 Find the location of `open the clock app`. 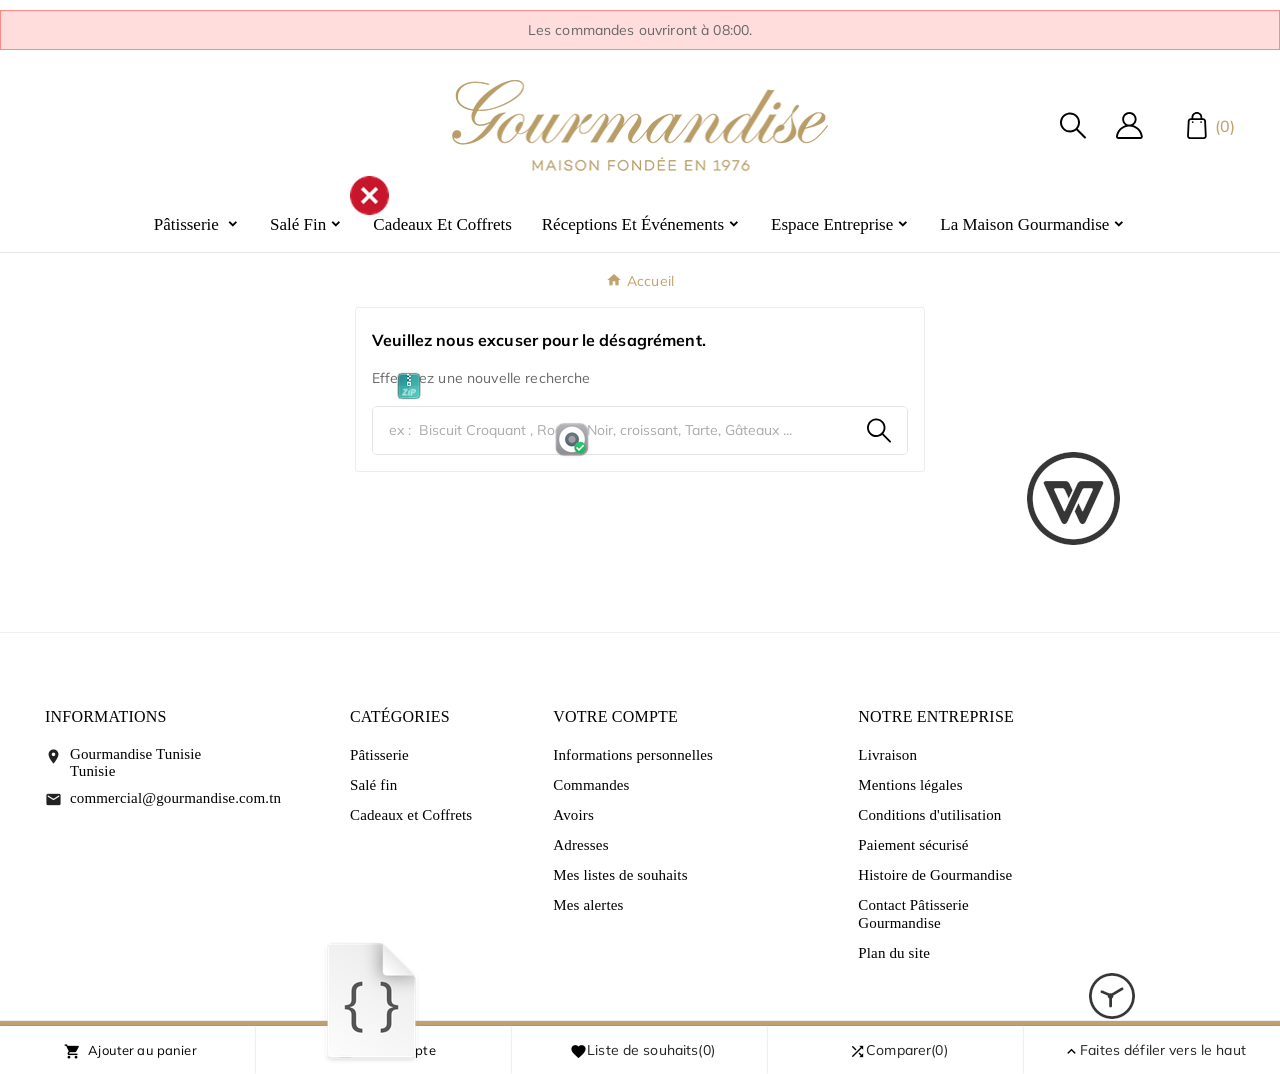

open the clock app is located at coordinates (1112, 996).